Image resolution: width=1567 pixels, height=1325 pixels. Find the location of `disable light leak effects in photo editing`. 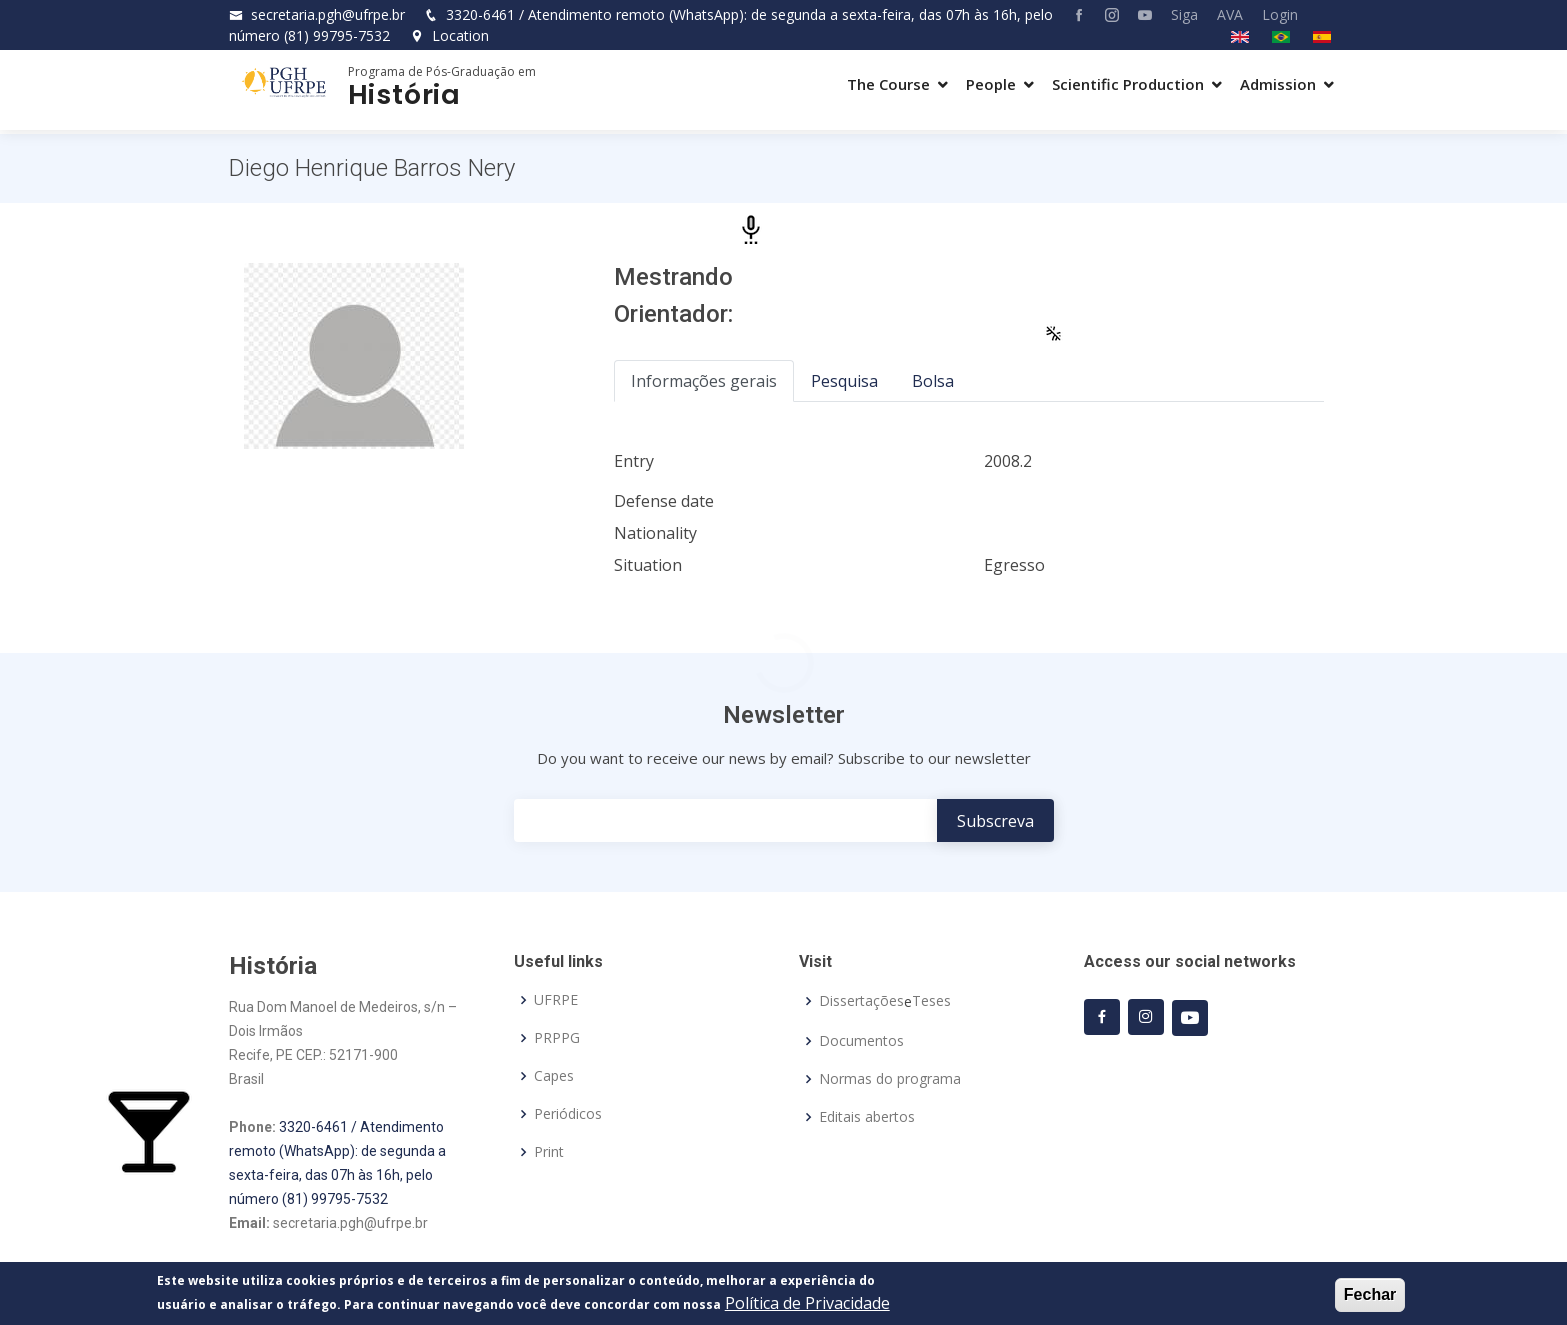

disable light leak effects in photo editing is located at coordinates (1053, 333).